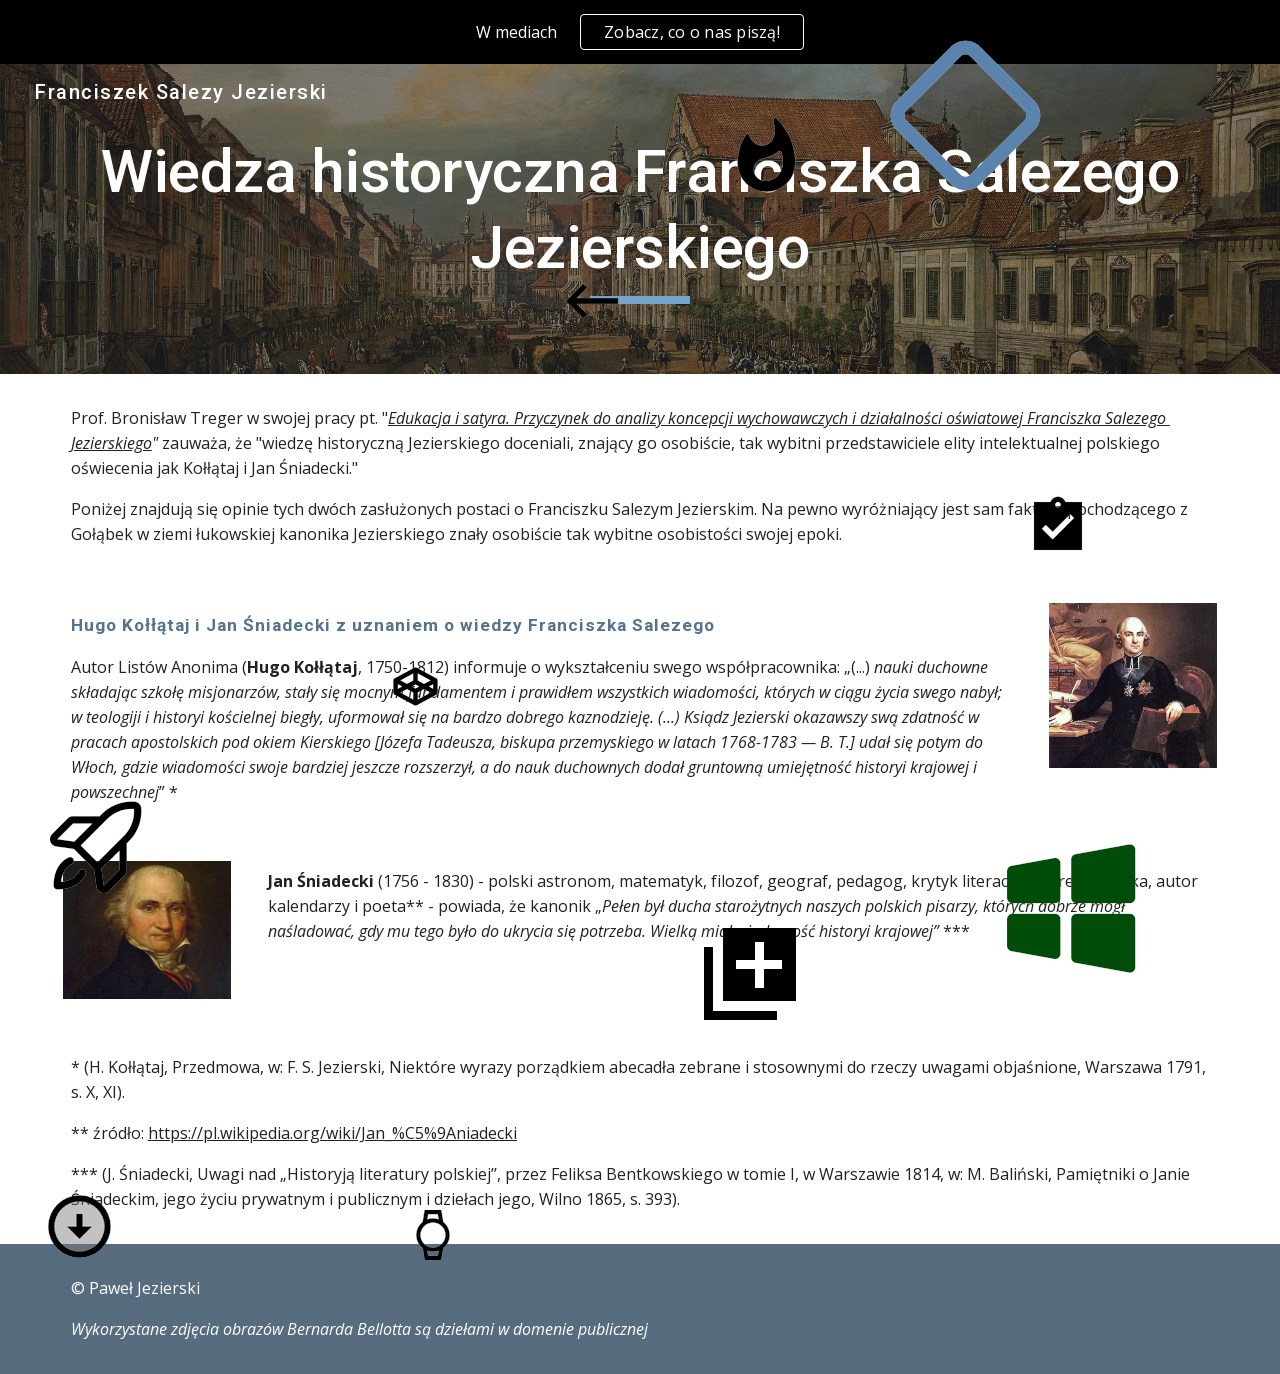  What do you see at coordinates (97, 845) in the screenshot?
I see `launch or deploy a project` at bounding box center [97, 845].